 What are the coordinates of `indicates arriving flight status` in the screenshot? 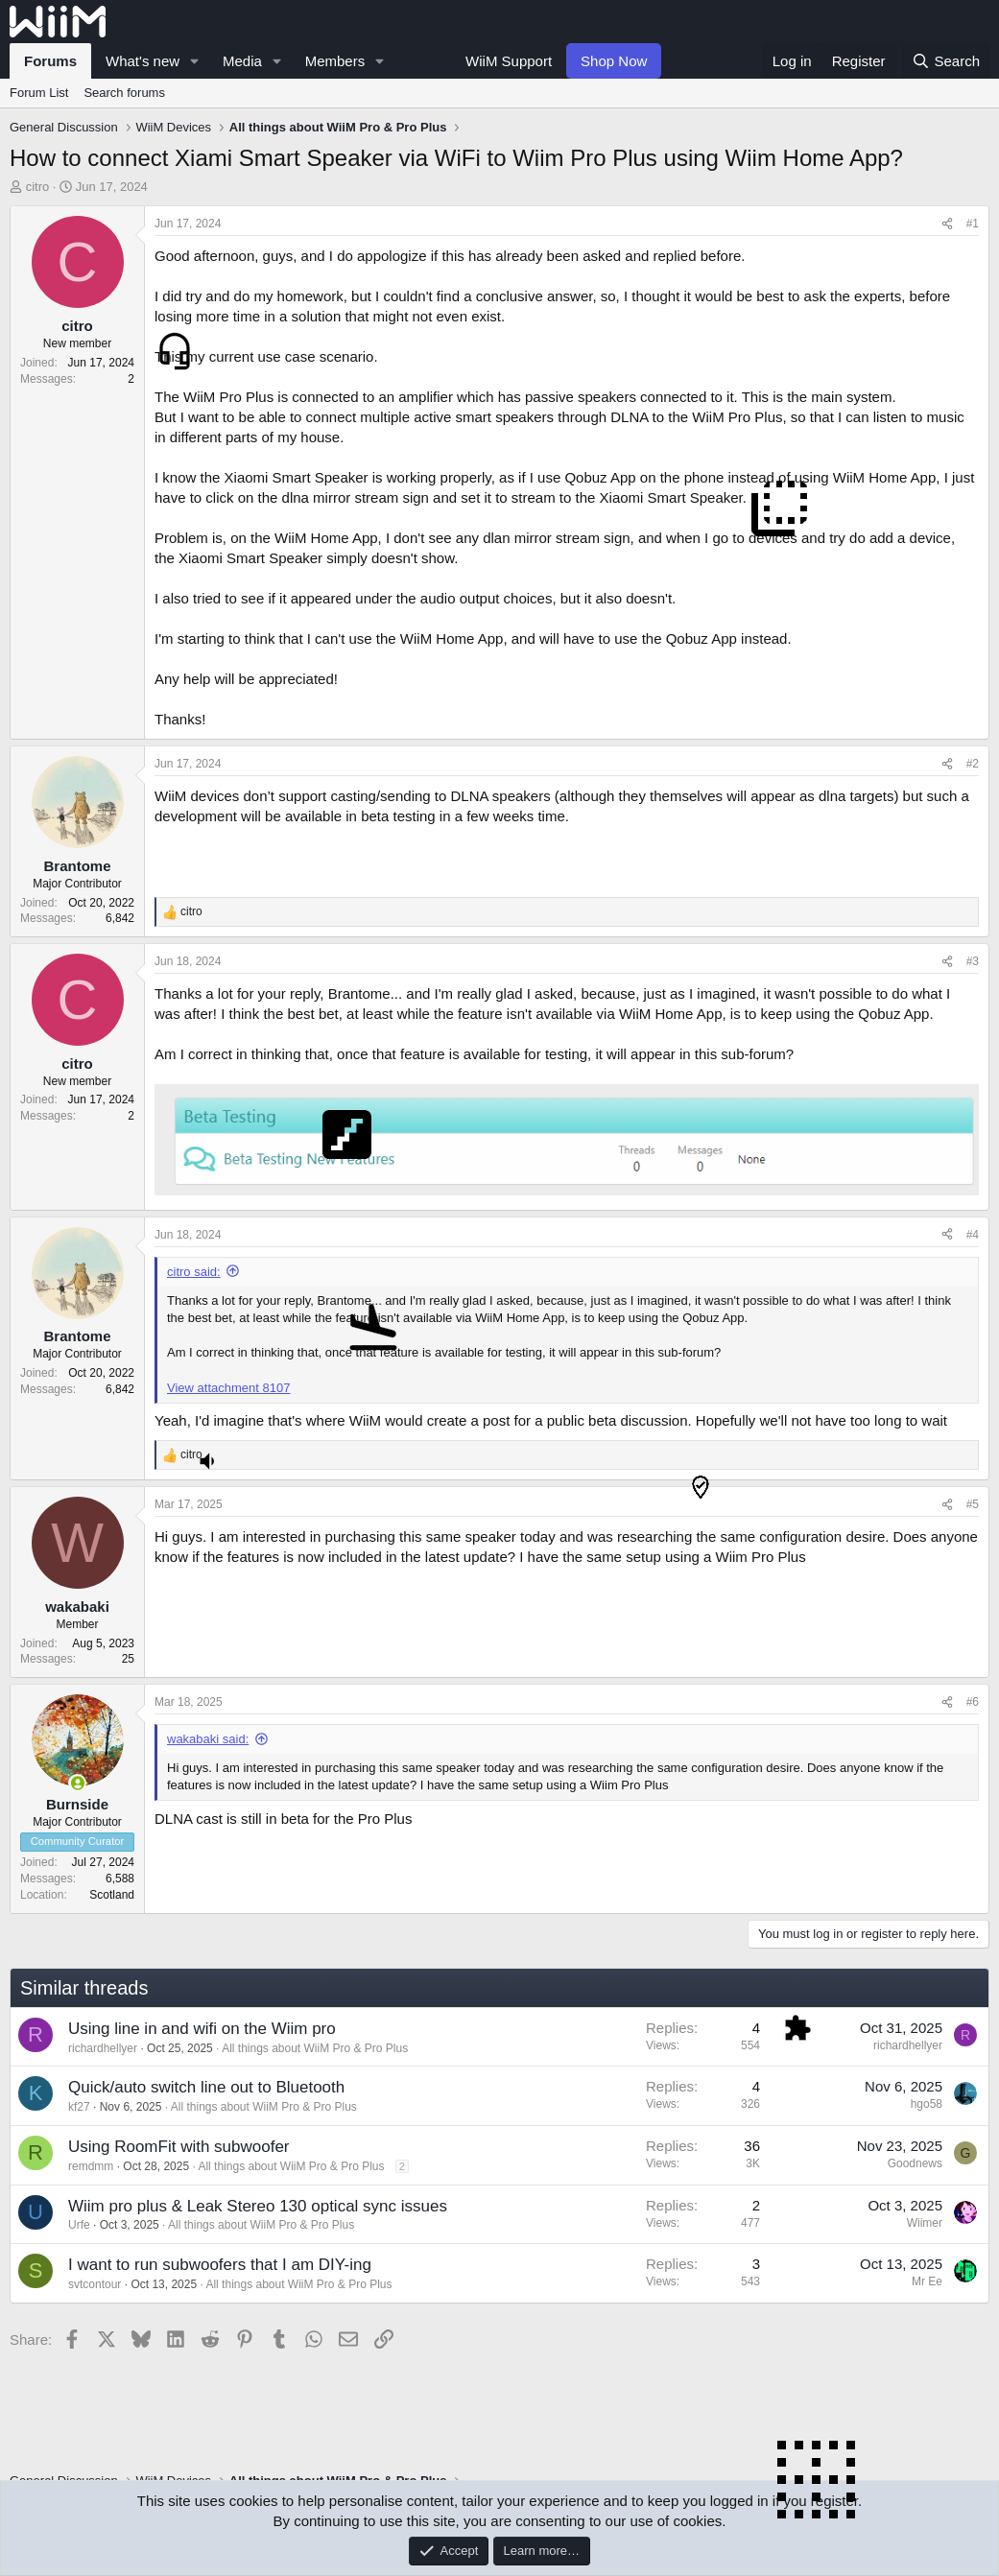 It's located at (373, 1328).